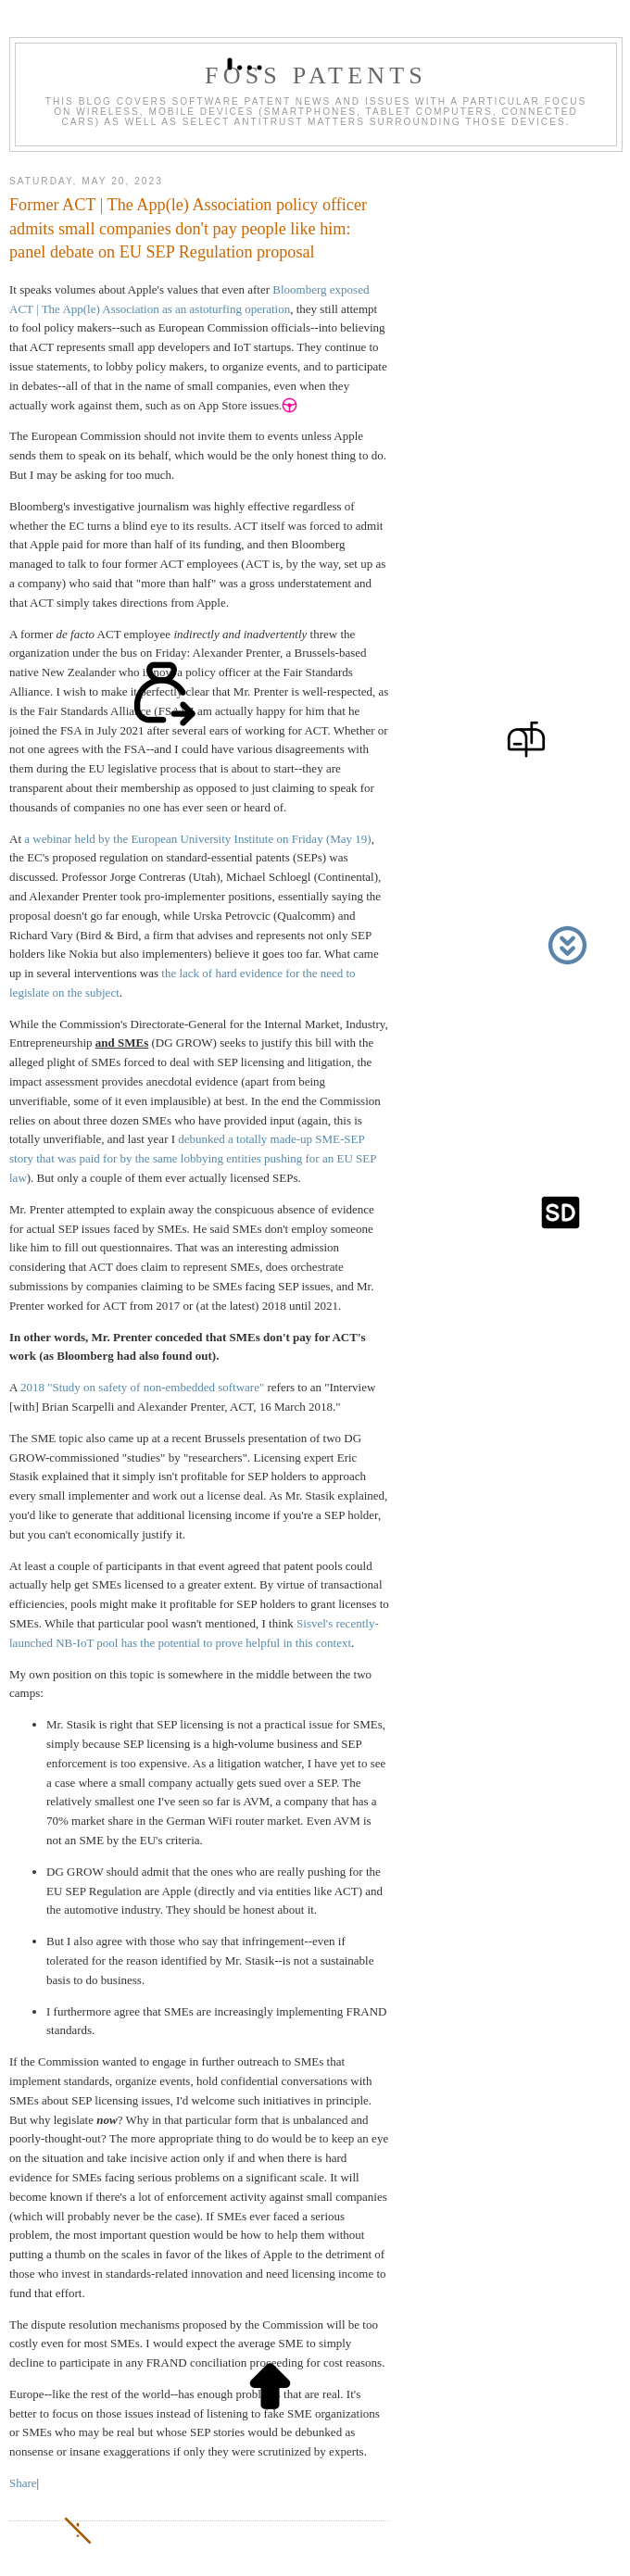 The height and width of the screenshot is (2576, 630). I want to click on indicates weak signal strength, so click(245, 53).